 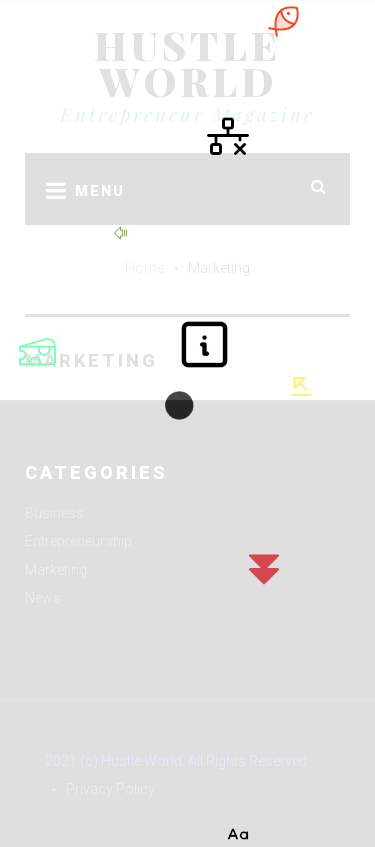 What do you see at coordinates (228, 137) in the screenshot?
I see `network connection error or failure` at bounding box center [228, 137].